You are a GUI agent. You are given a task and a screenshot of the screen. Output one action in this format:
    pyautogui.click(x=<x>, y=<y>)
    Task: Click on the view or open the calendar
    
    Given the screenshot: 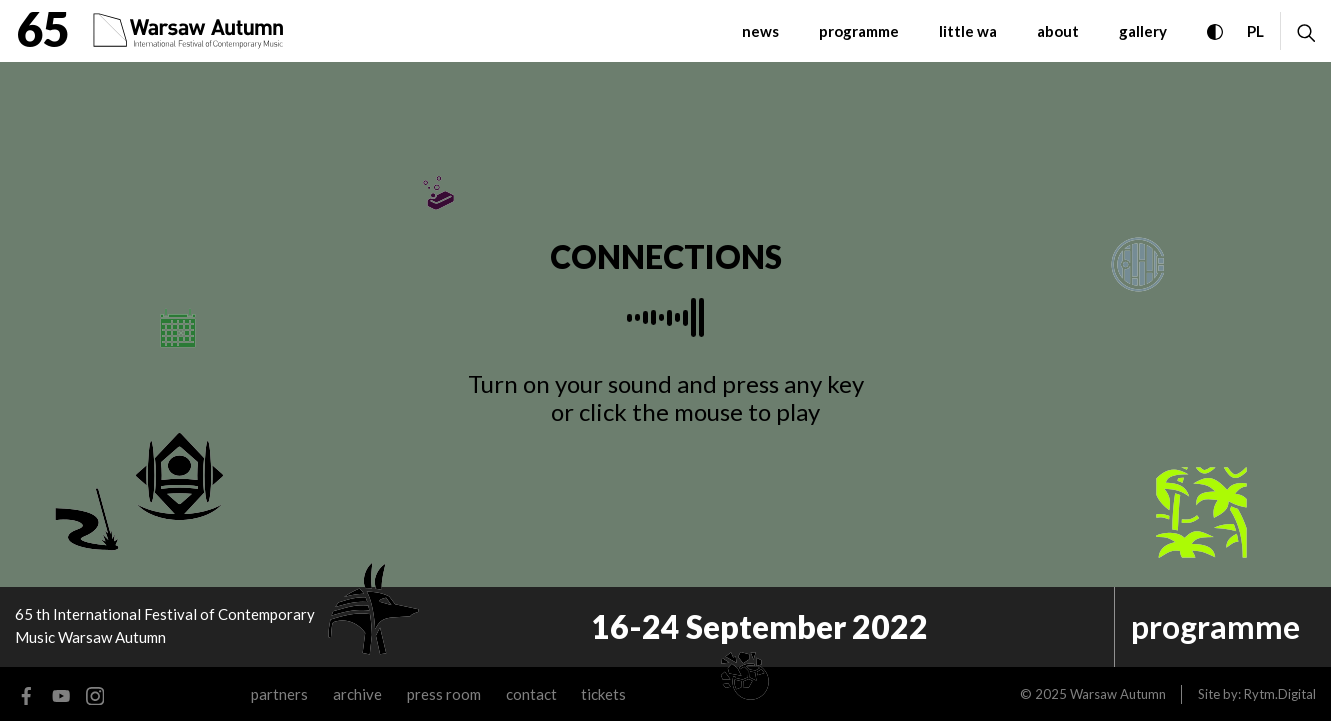 What is the action you would take?
    pyautogui.click(x=178, y=330)
    